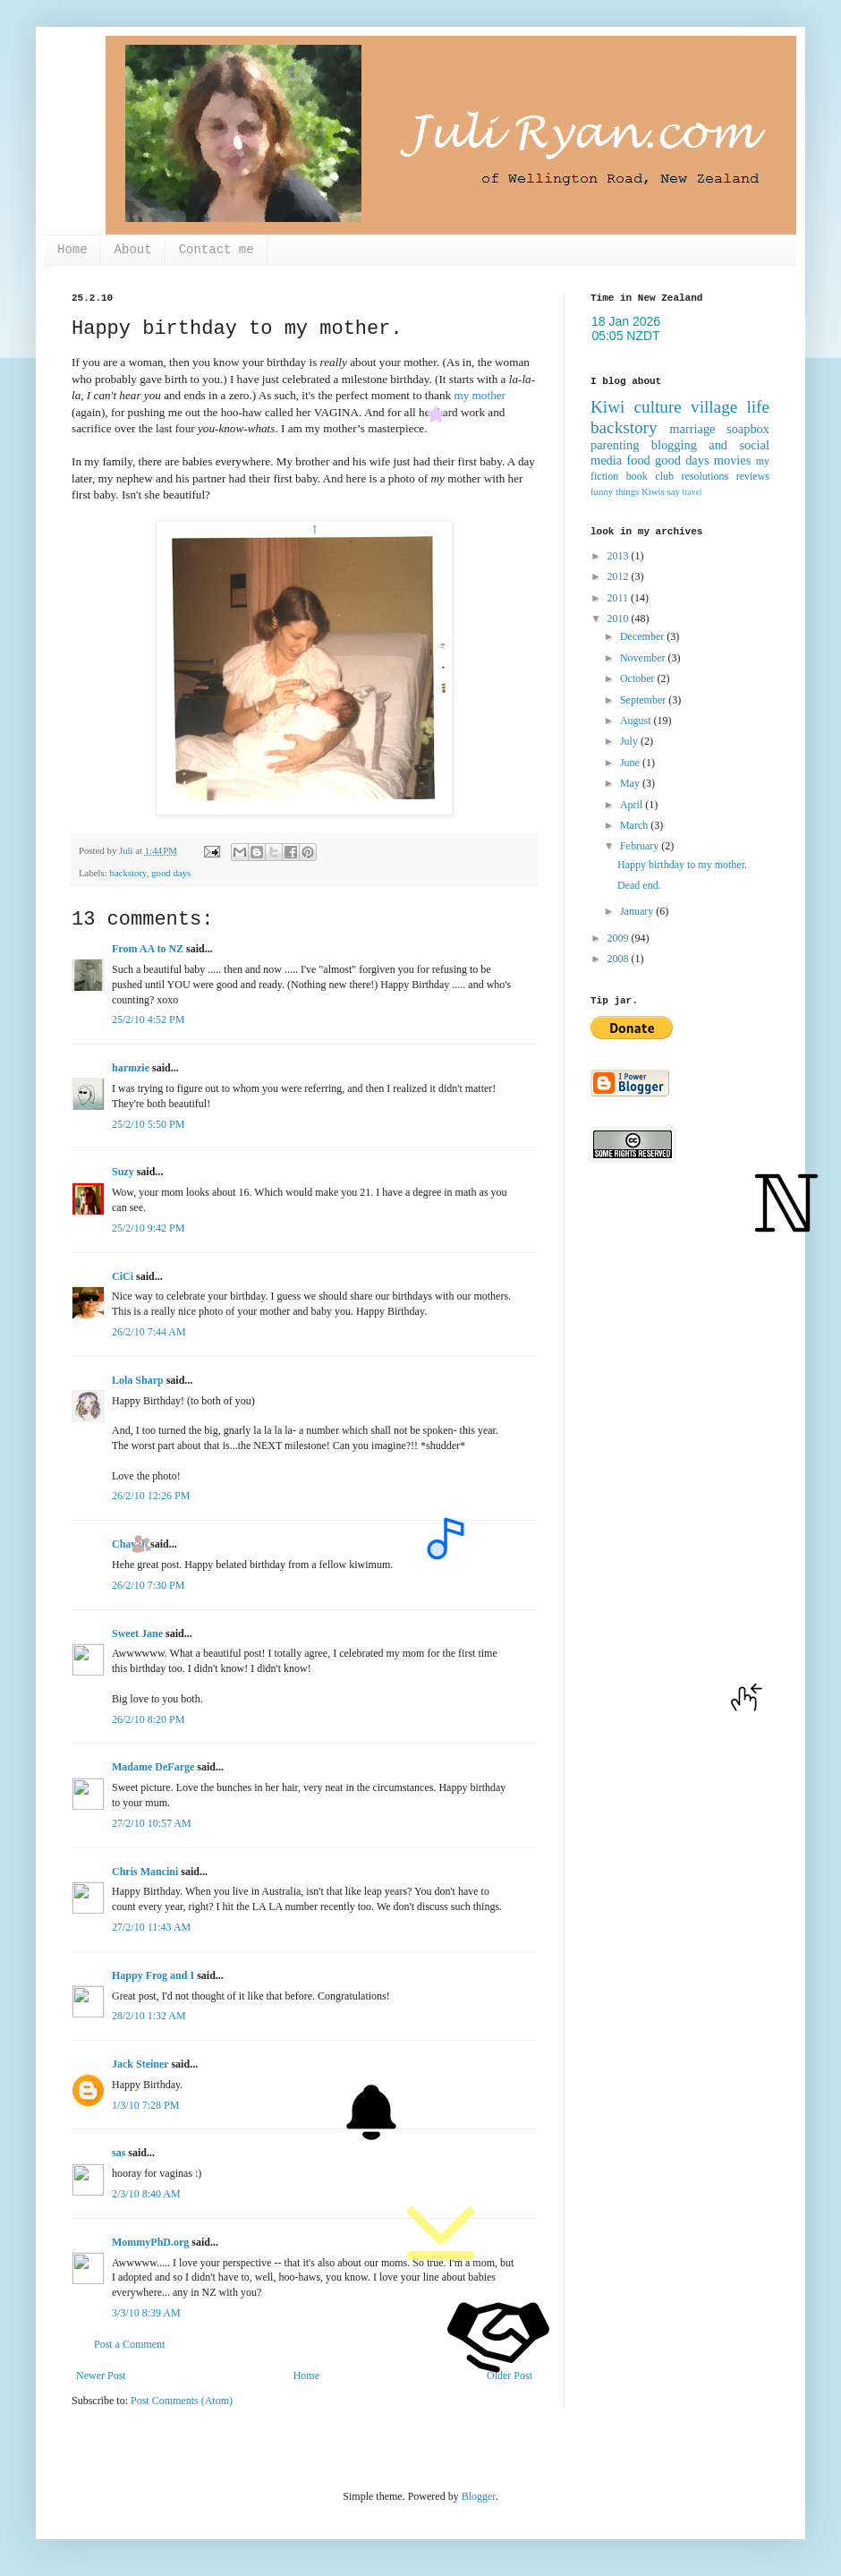 The width and height of the screenshot is (841, 2576). I want to click on indicates a partnership or collaboration, so click(498, 2334).